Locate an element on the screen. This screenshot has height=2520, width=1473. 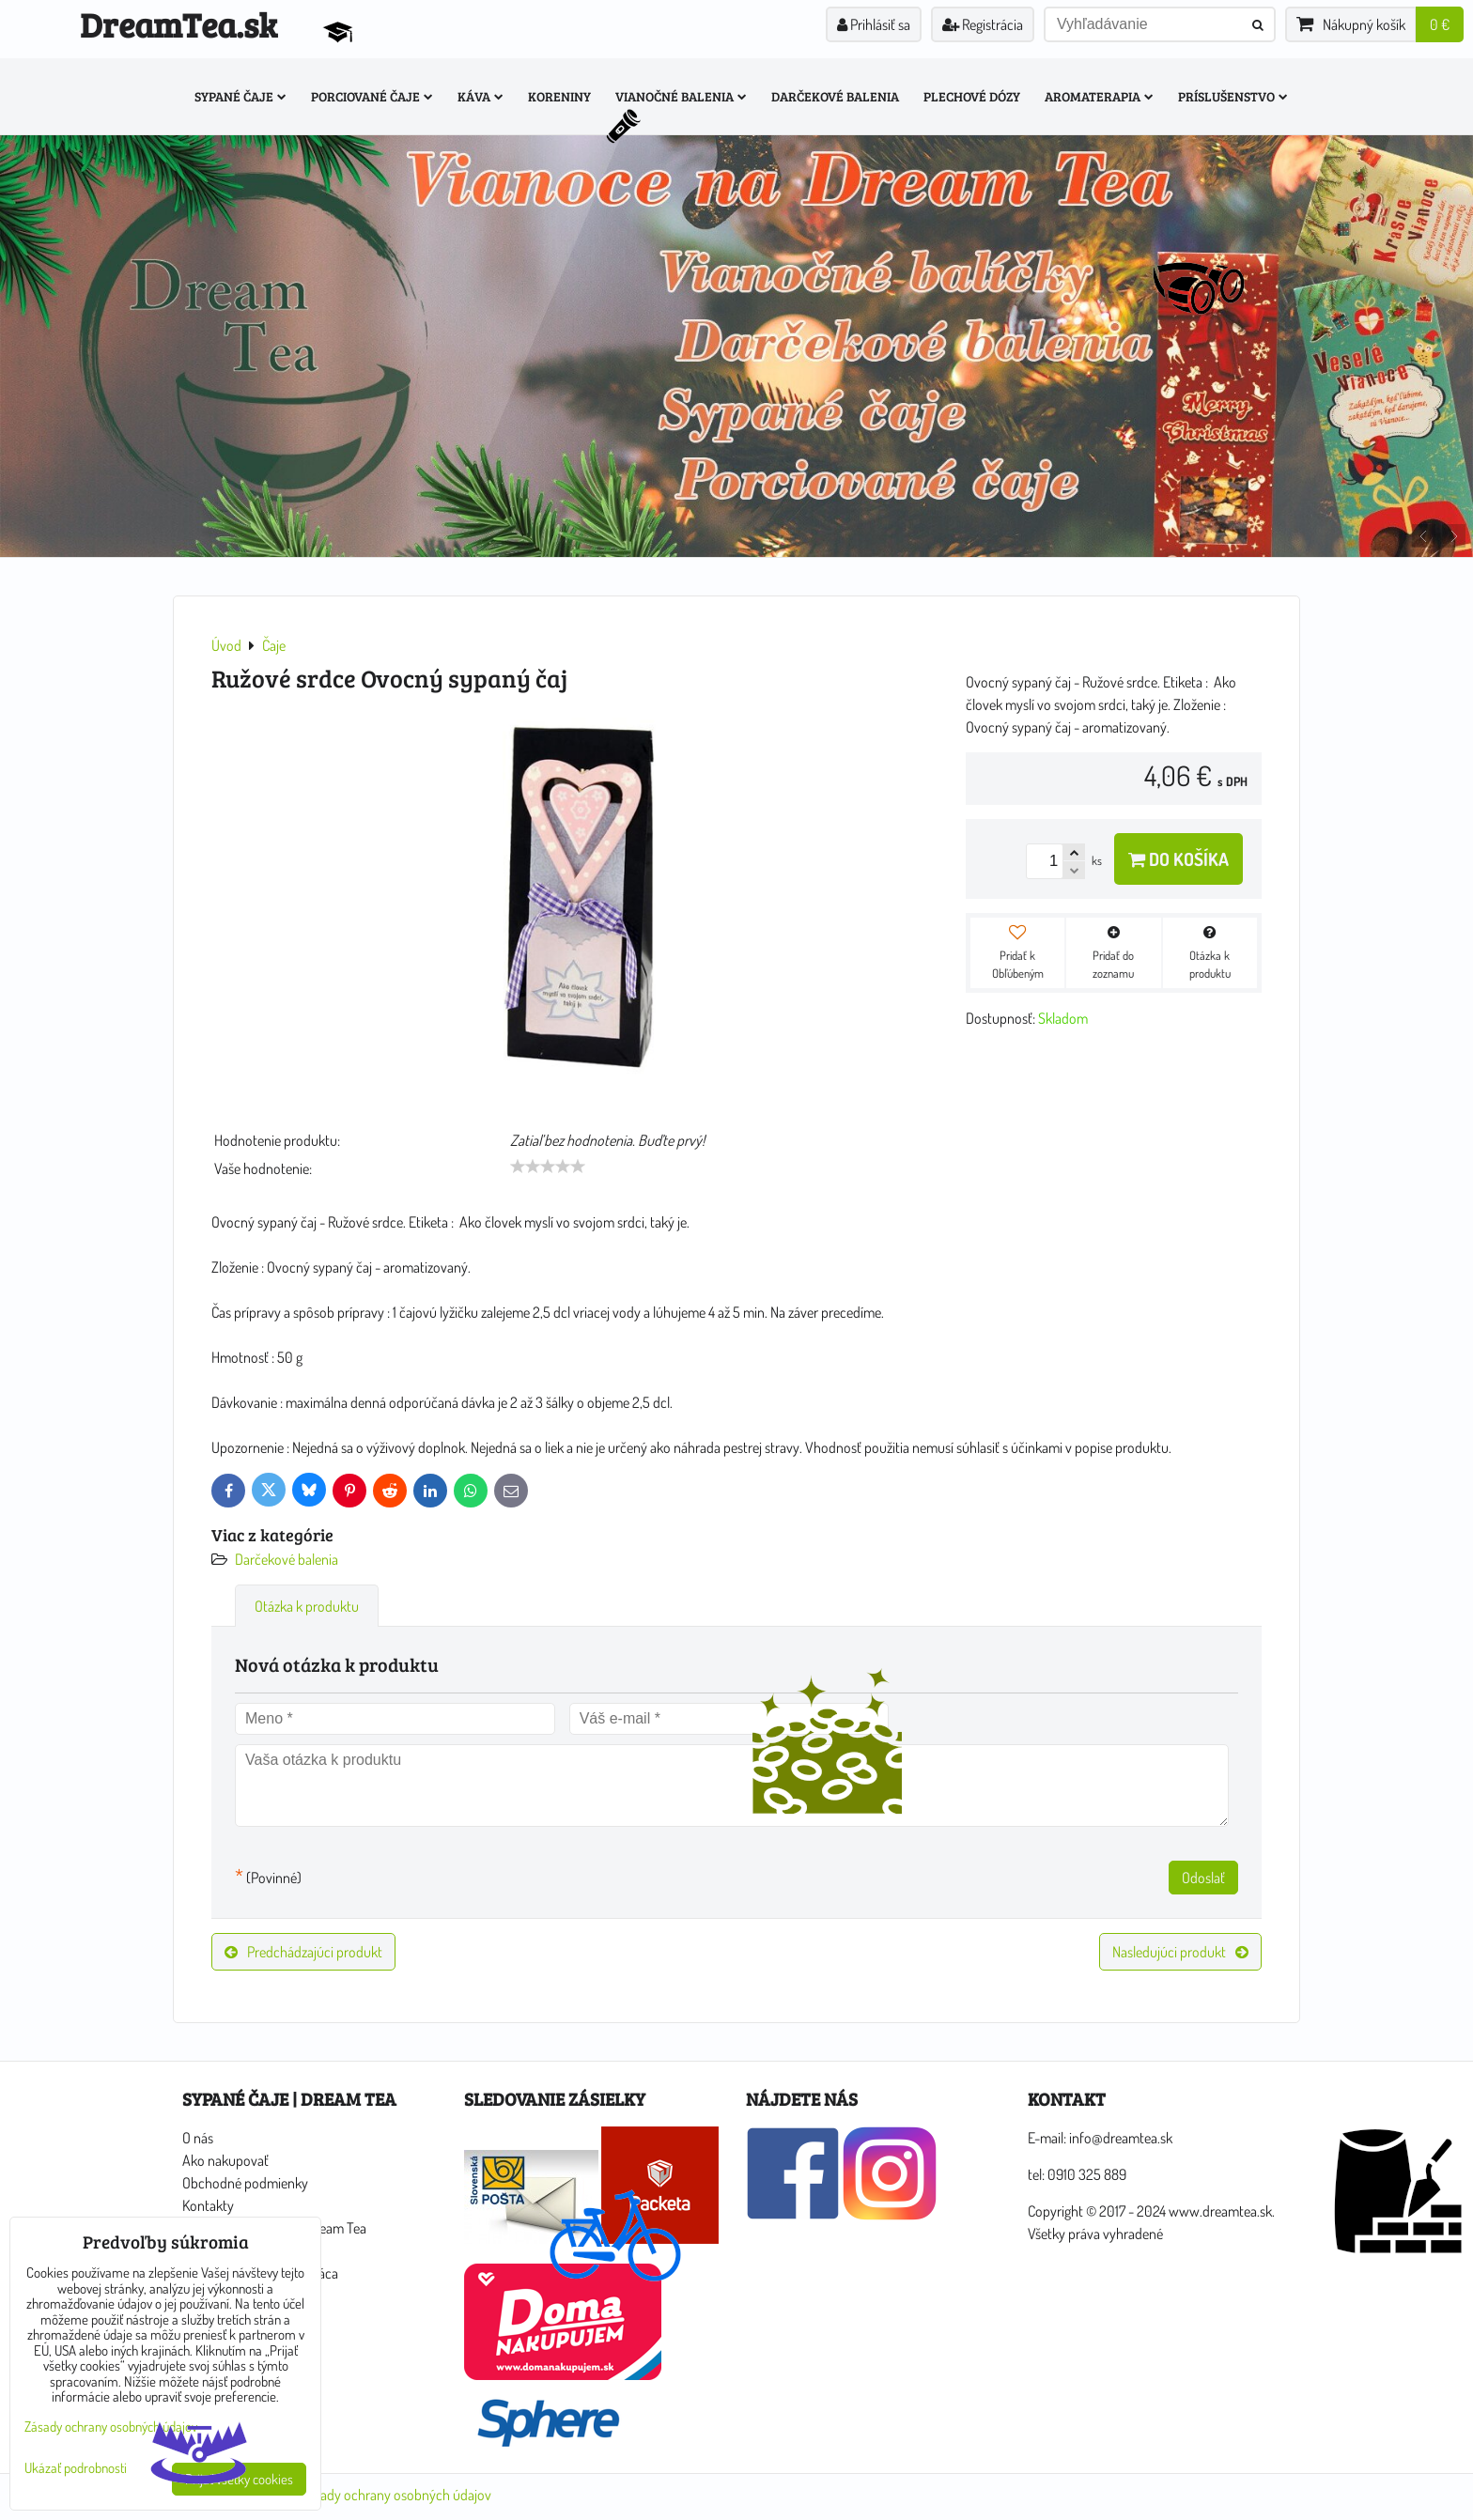
view your in-game currency or coins is located at coordinates (827, 1740).